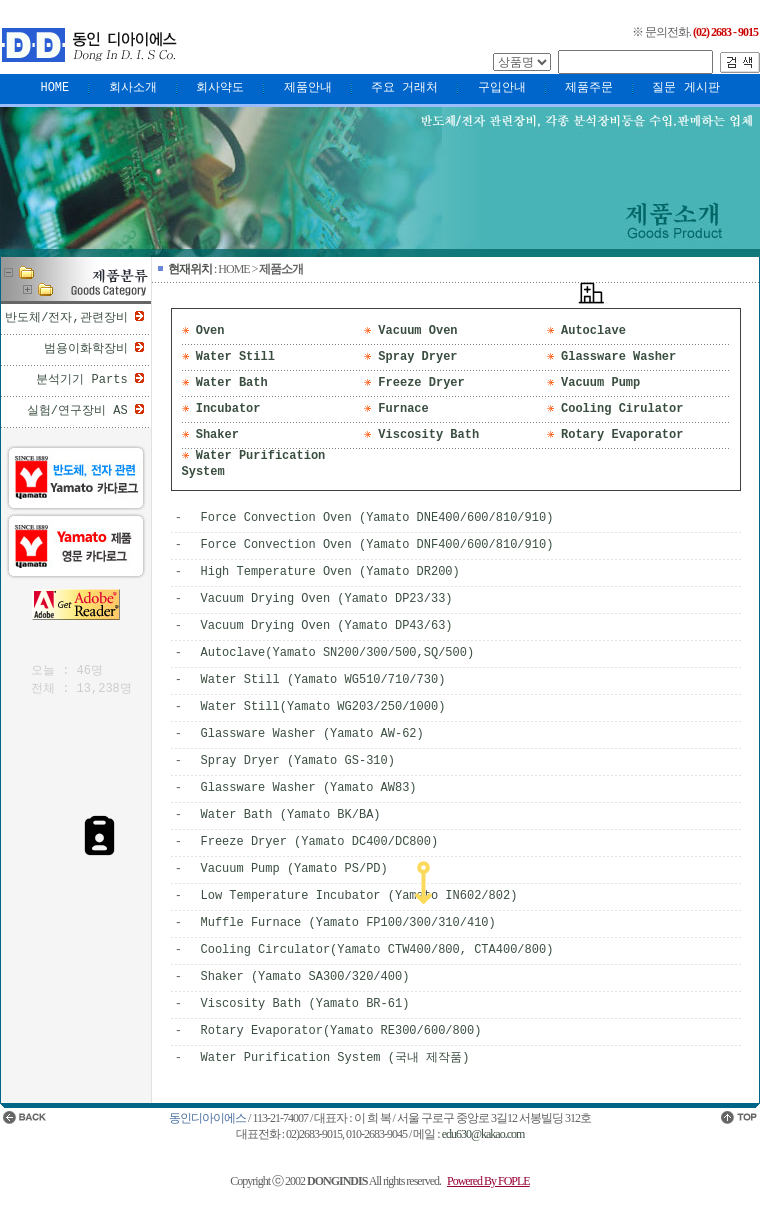  What do you see at coordinates (99, 835) in the screenshot?
I see `view user profile or personnel record` at bounding box center [99, 835].